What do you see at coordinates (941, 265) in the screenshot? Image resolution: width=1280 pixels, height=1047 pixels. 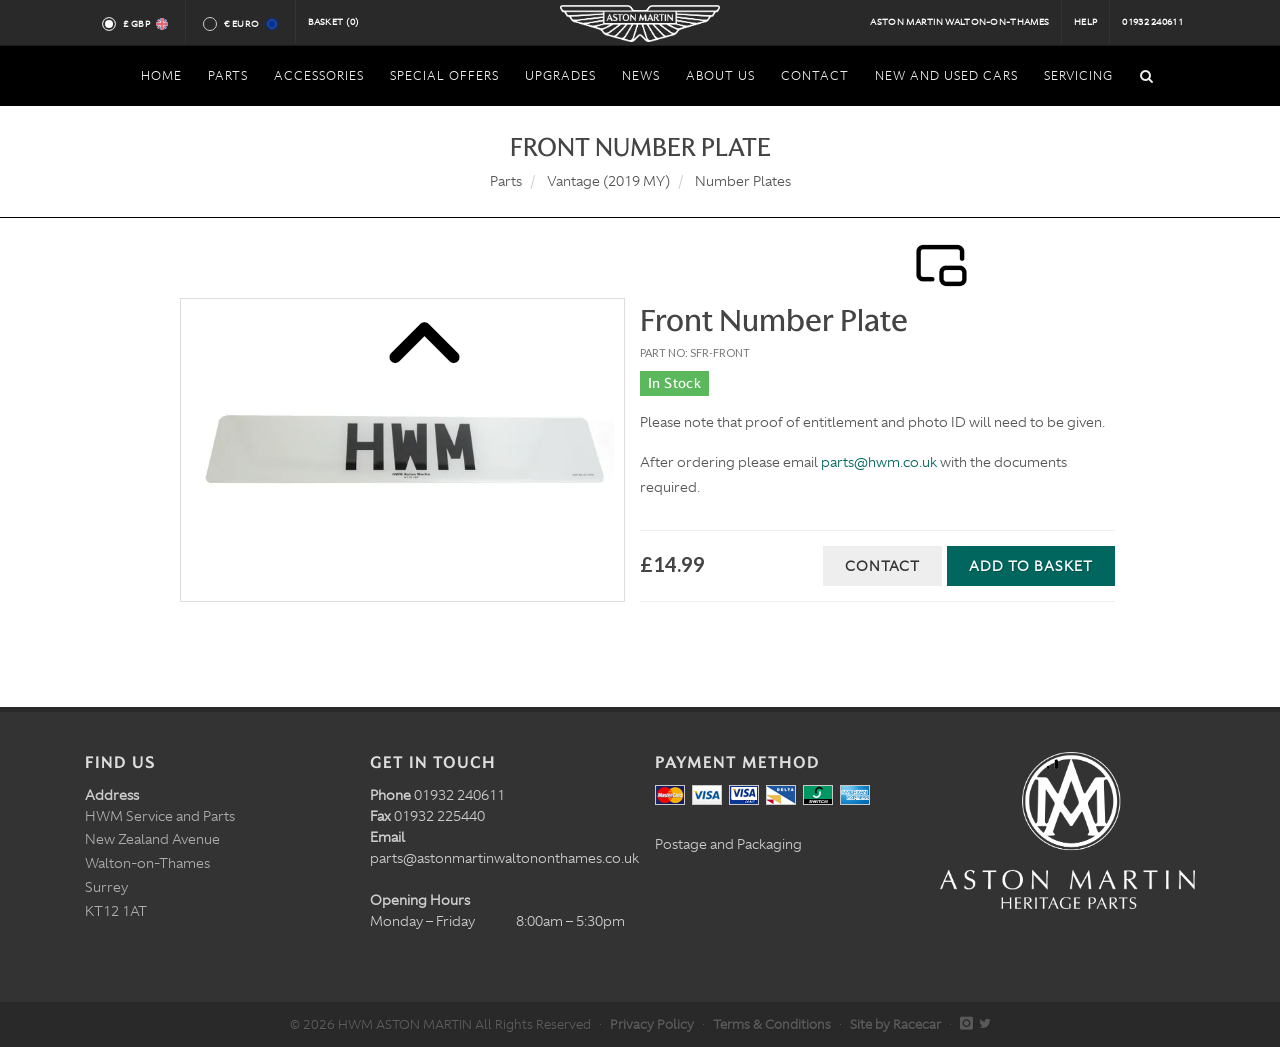 I see `enable picture-in-picture mode` at bounding box center [941, 265].